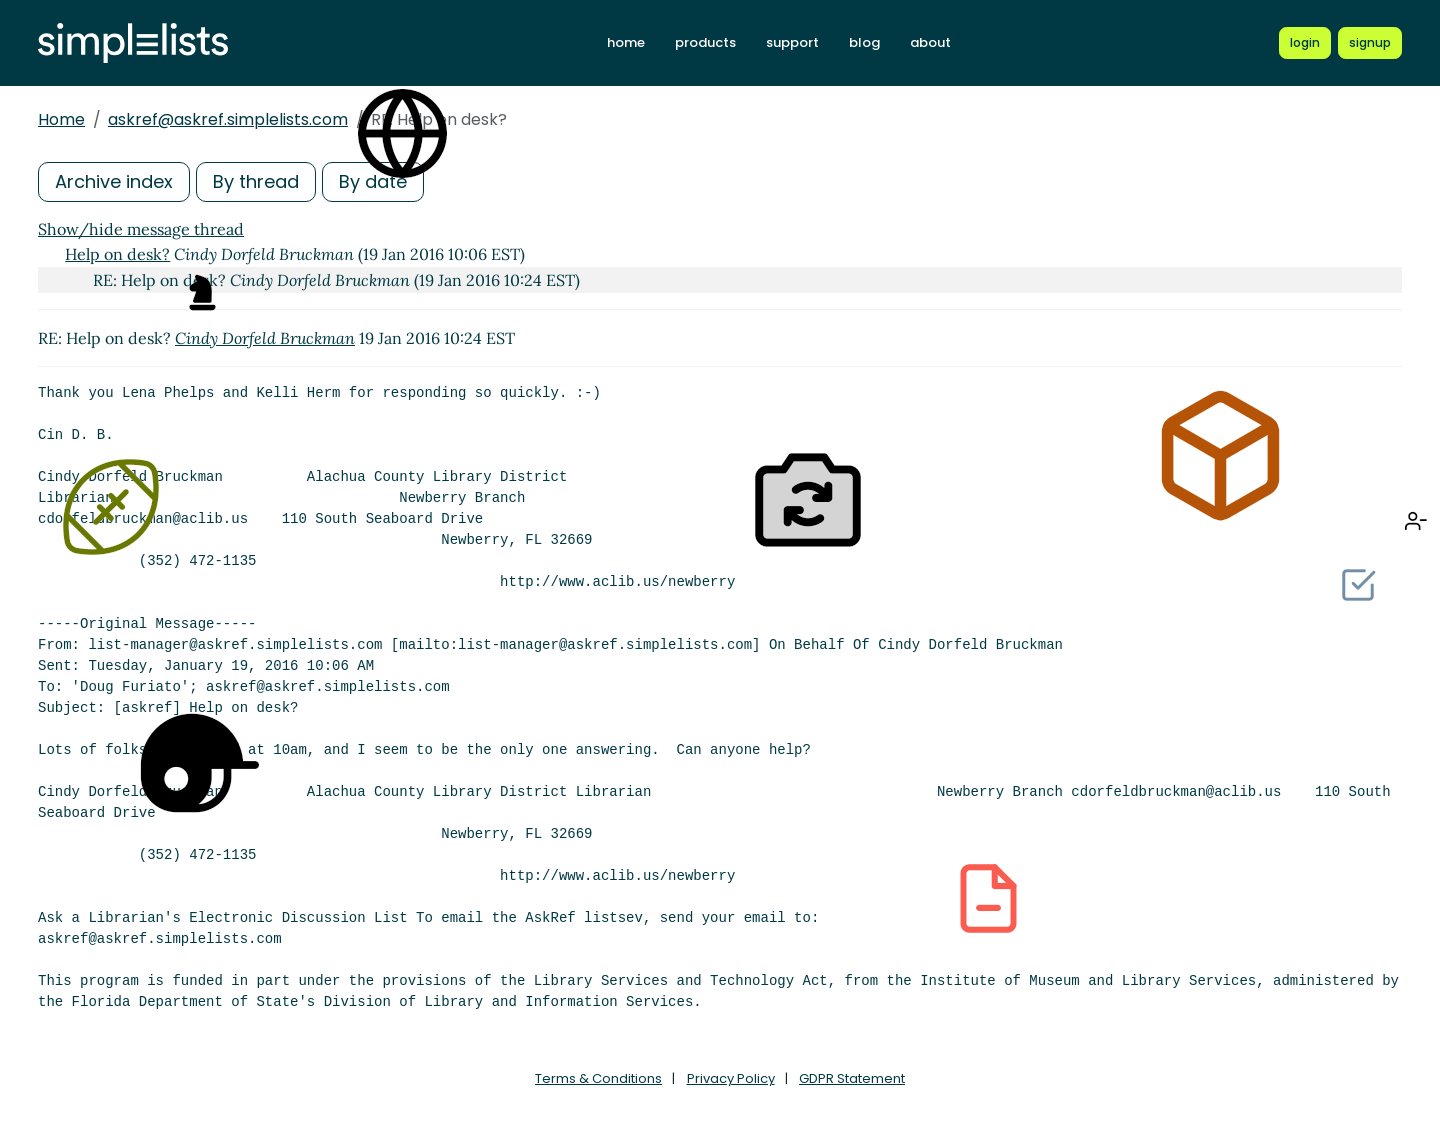 This screenshot has height=1127, width=1440. What do you see at coordinates (1358, 585) in the screenshot?
I see `mark item as complete` at bounding box center [1358, 585].